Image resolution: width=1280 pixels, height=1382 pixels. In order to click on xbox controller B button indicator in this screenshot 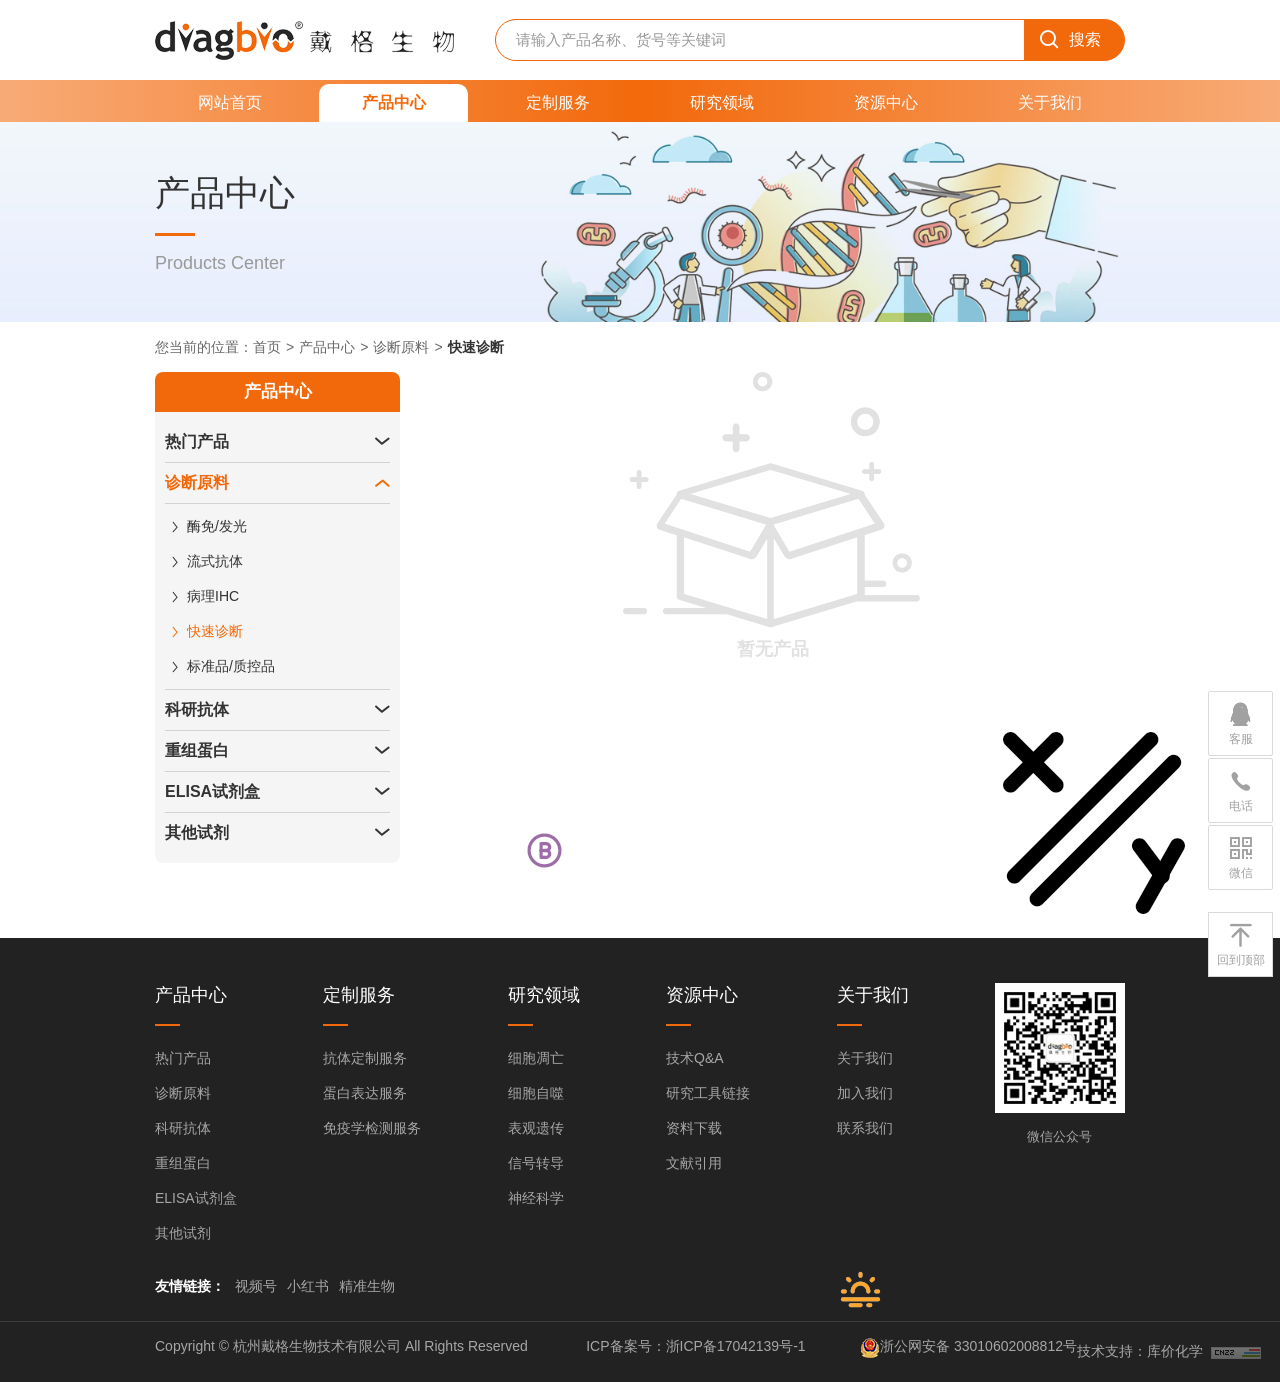, I will do `click(544, 850)`.